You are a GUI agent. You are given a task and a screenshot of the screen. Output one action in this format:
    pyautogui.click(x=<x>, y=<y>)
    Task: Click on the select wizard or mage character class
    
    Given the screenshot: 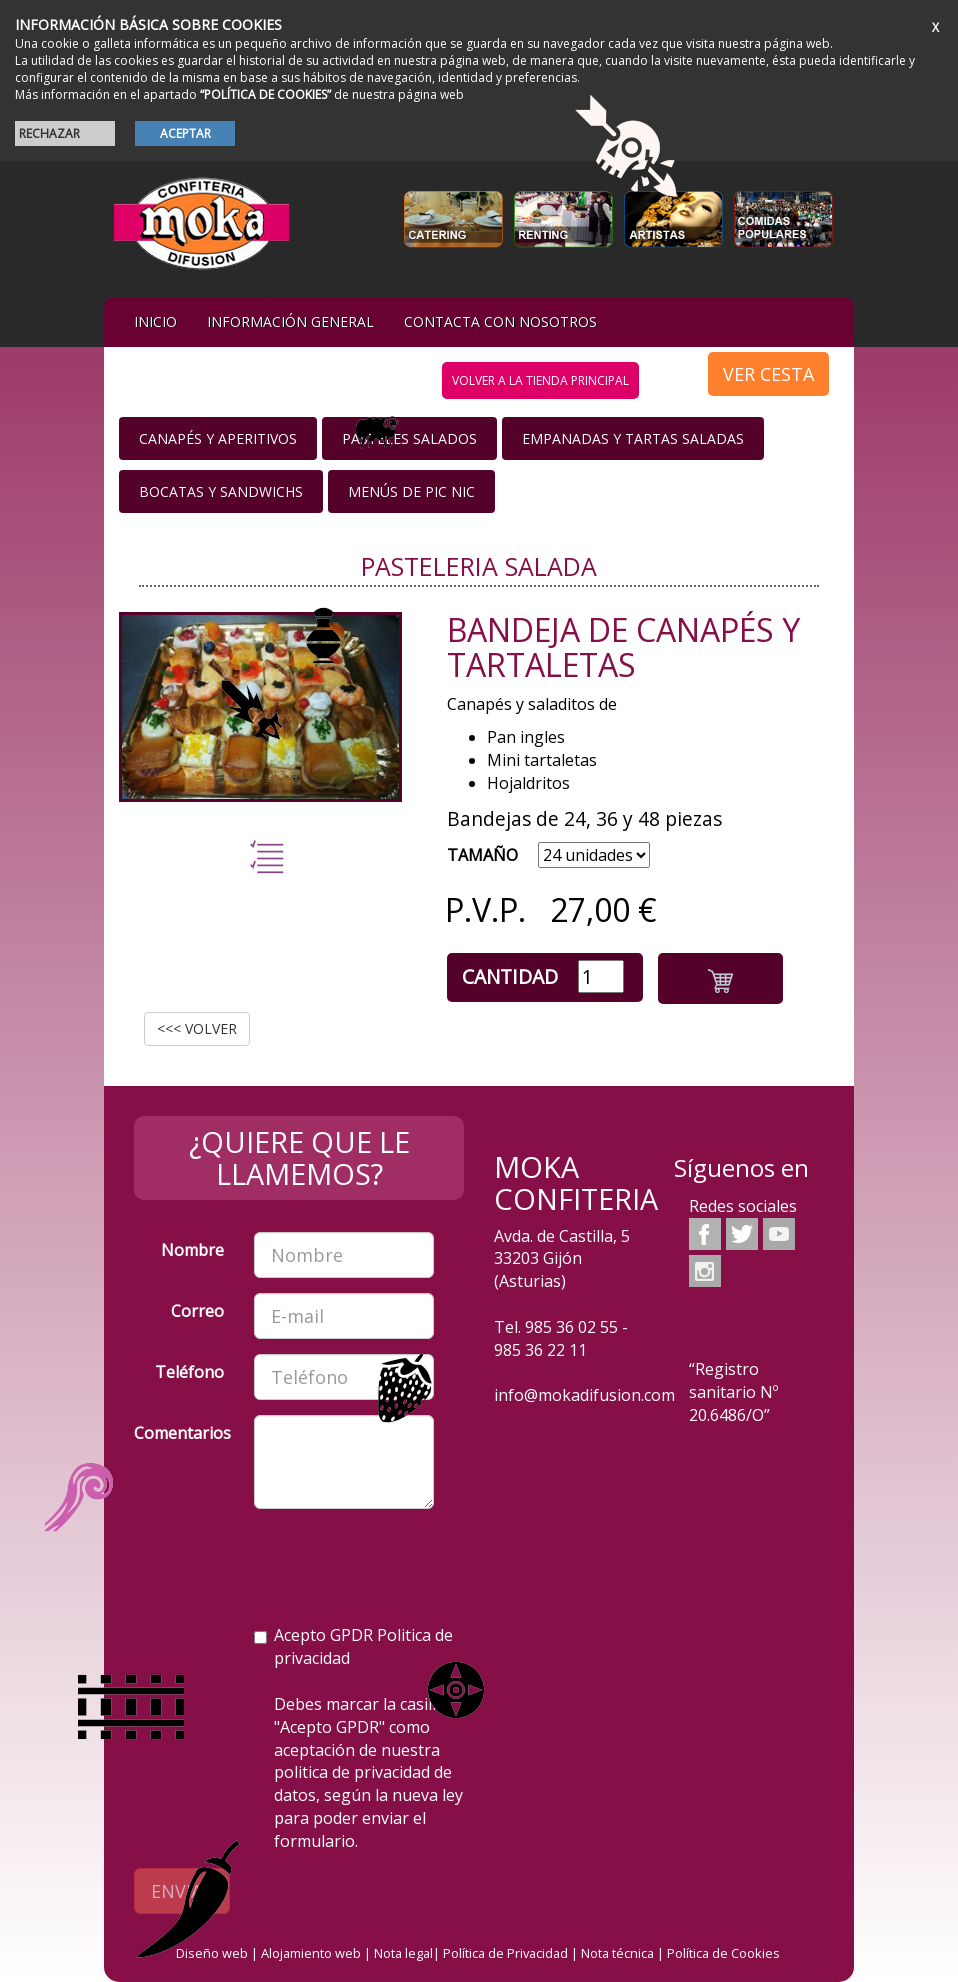 What is the action you would take?
    pyautogui.click(x=79, y=1497)
    